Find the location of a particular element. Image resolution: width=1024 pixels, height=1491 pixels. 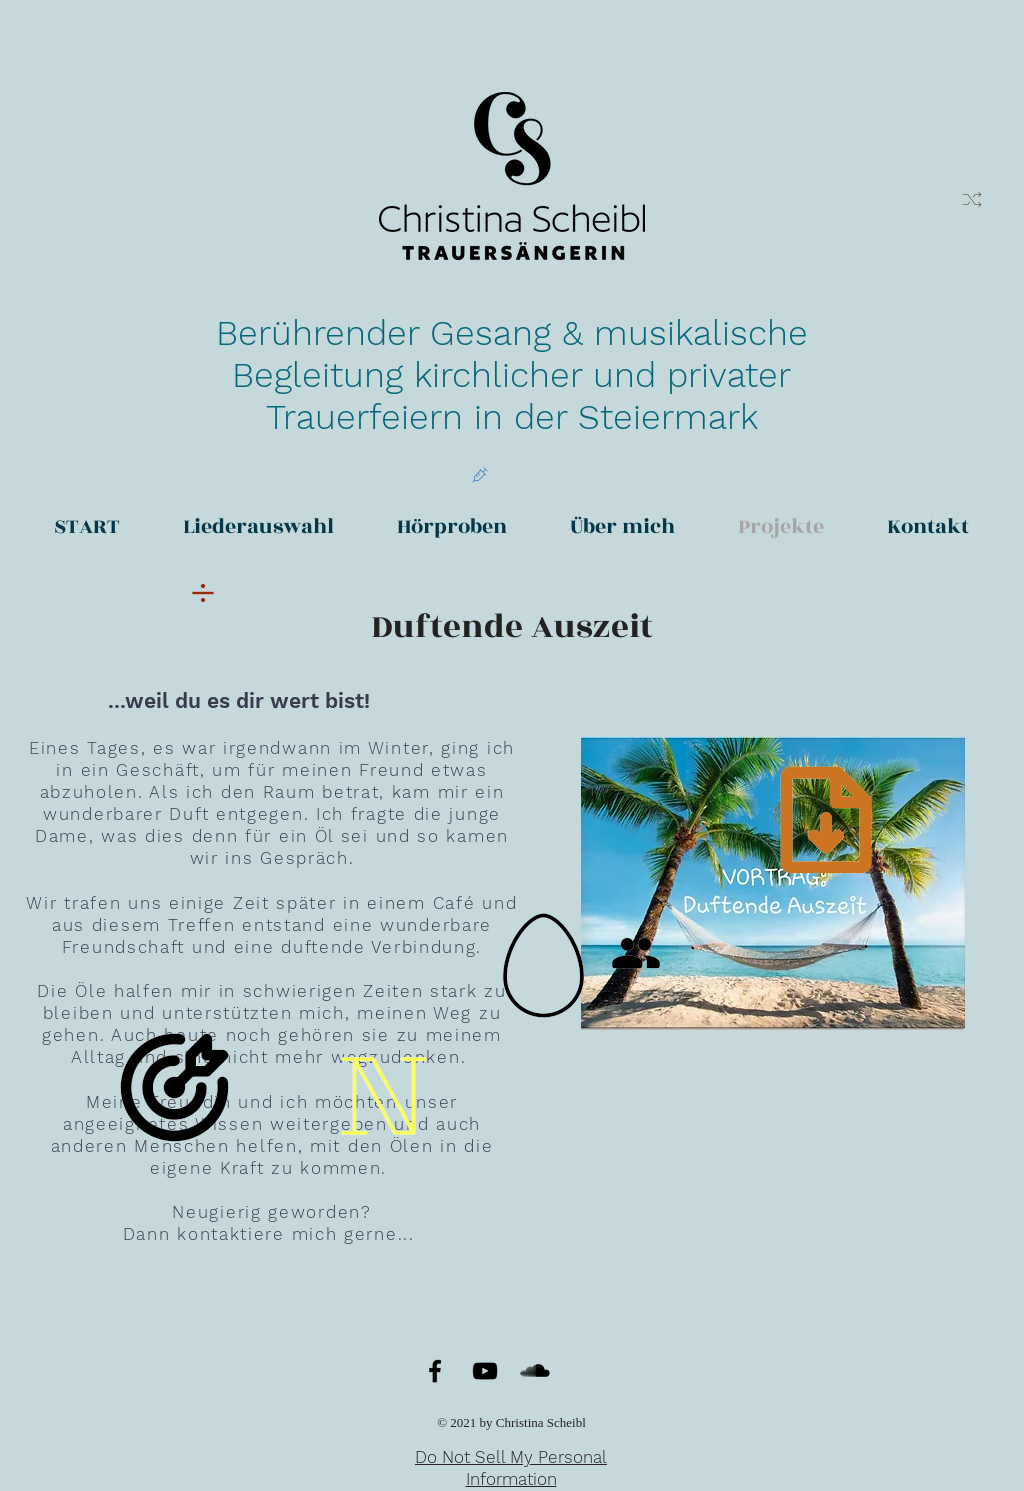

access medical or health information is located at coordinates (480, 475).